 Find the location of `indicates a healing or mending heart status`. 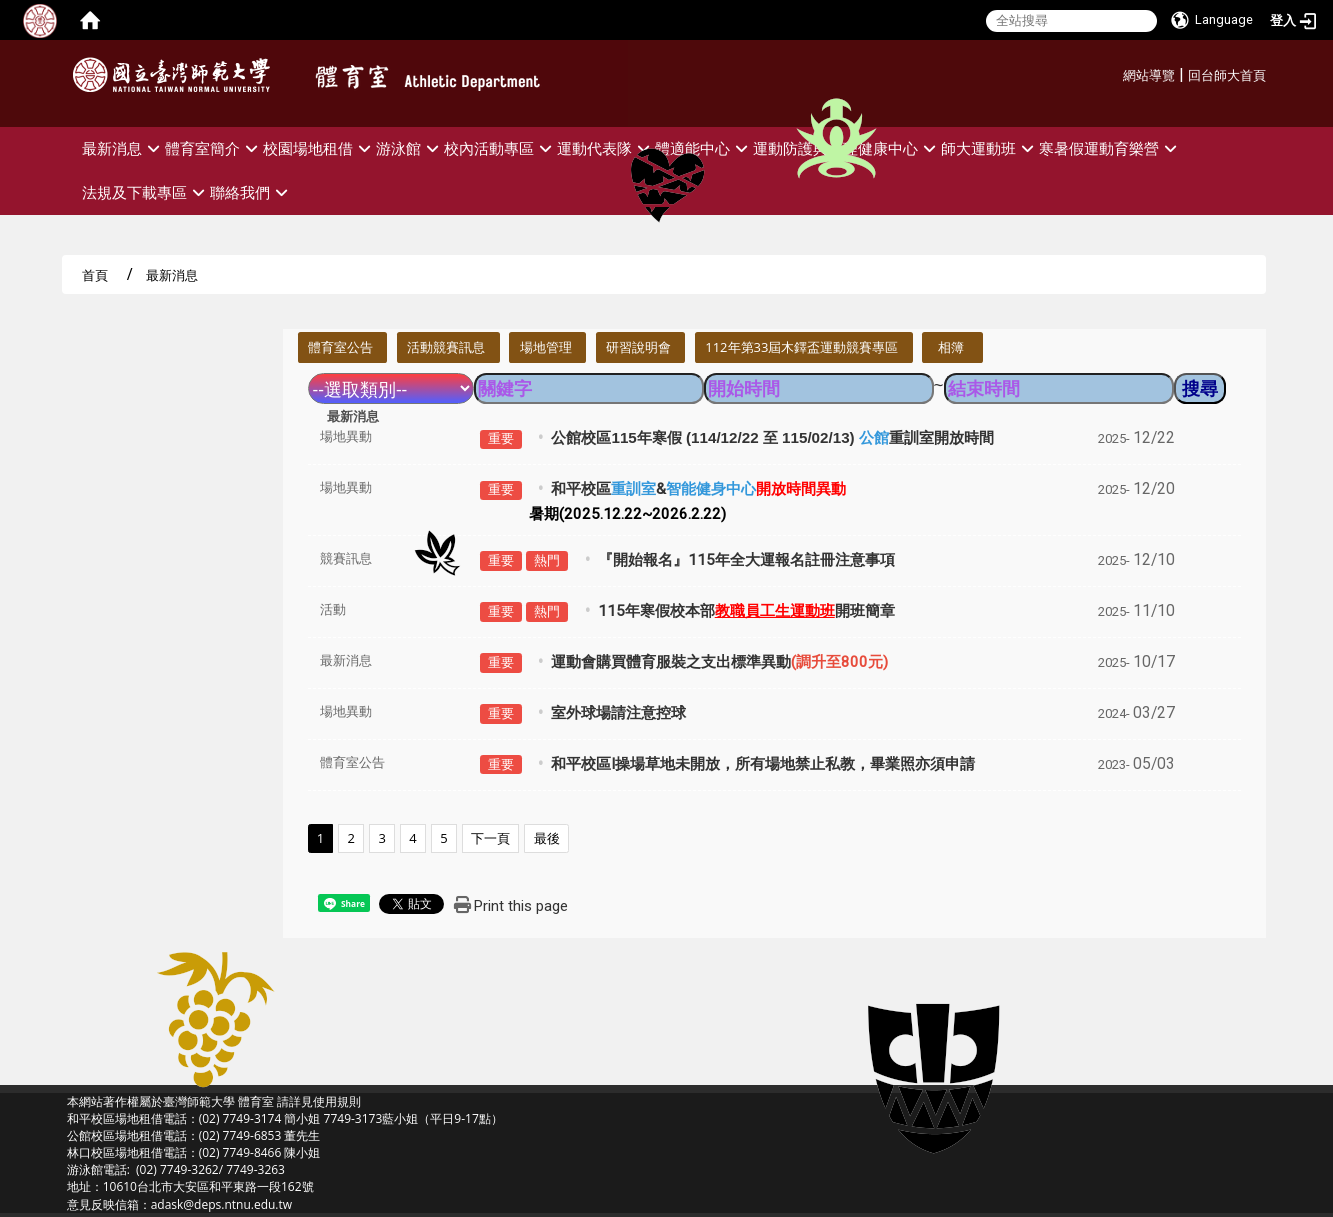

indicates a healing or mending heart status is located at coordinates (667, 185).